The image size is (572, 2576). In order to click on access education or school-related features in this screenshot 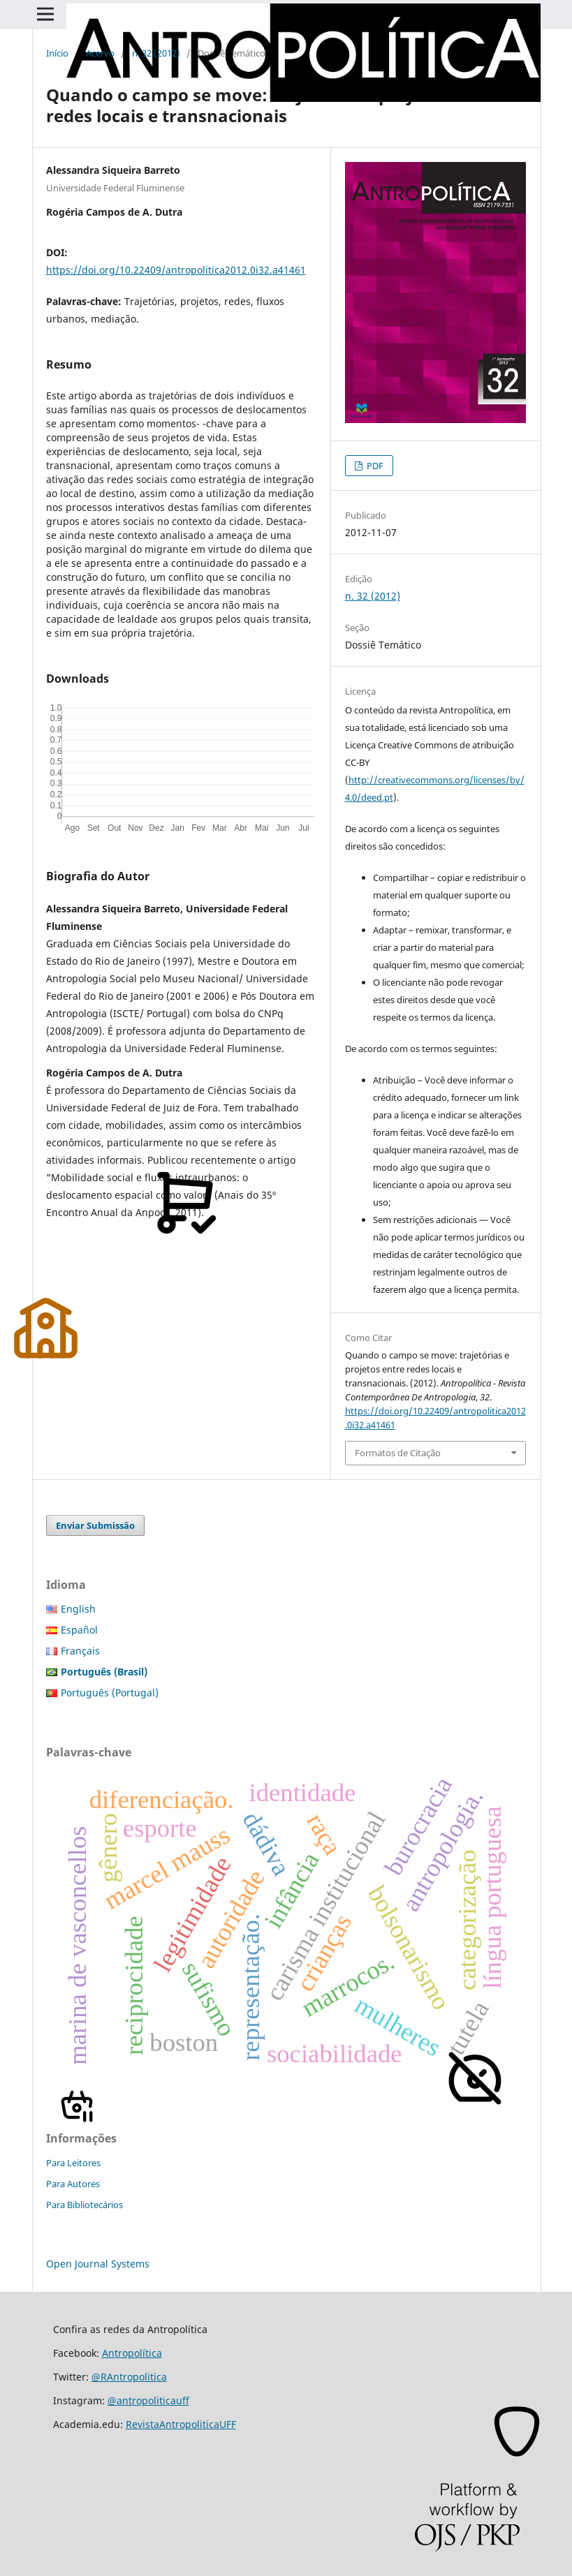, I will do `click(45, 1329)`.